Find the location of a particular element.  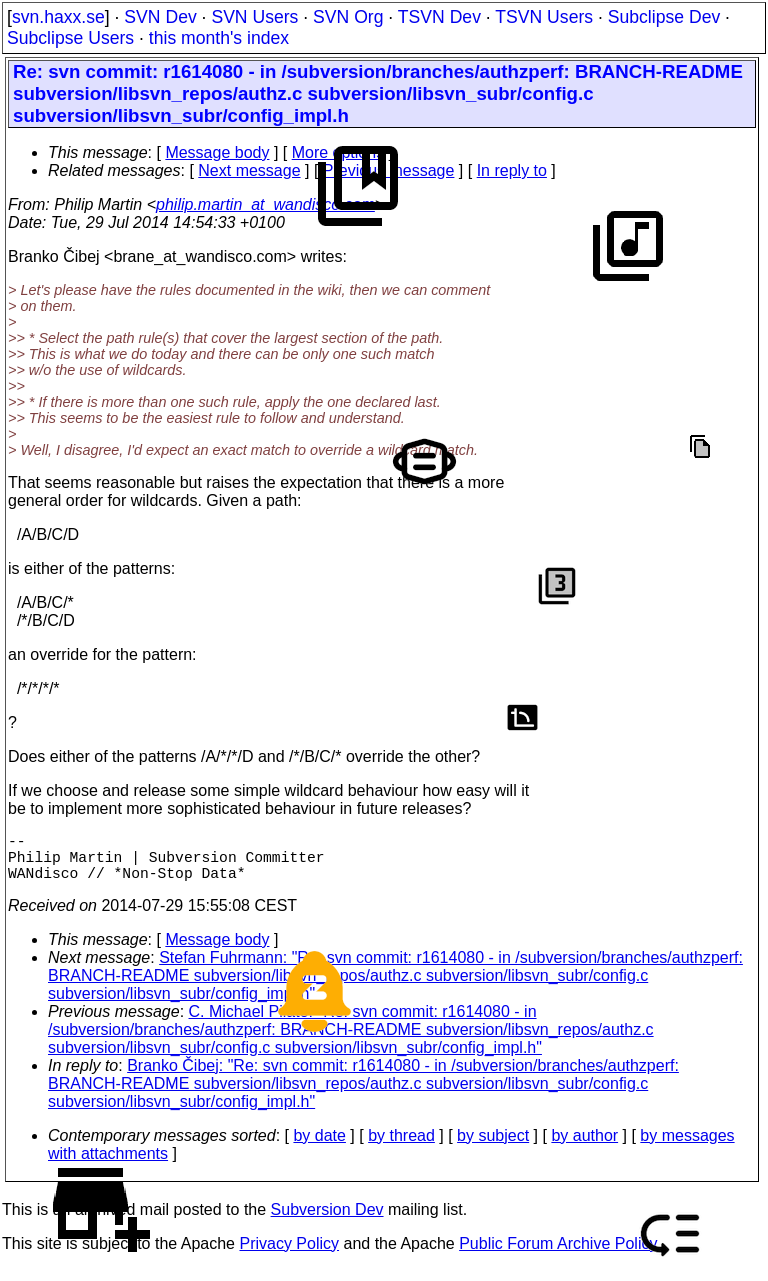

add a new business location is located at coordinates (101, 1203).